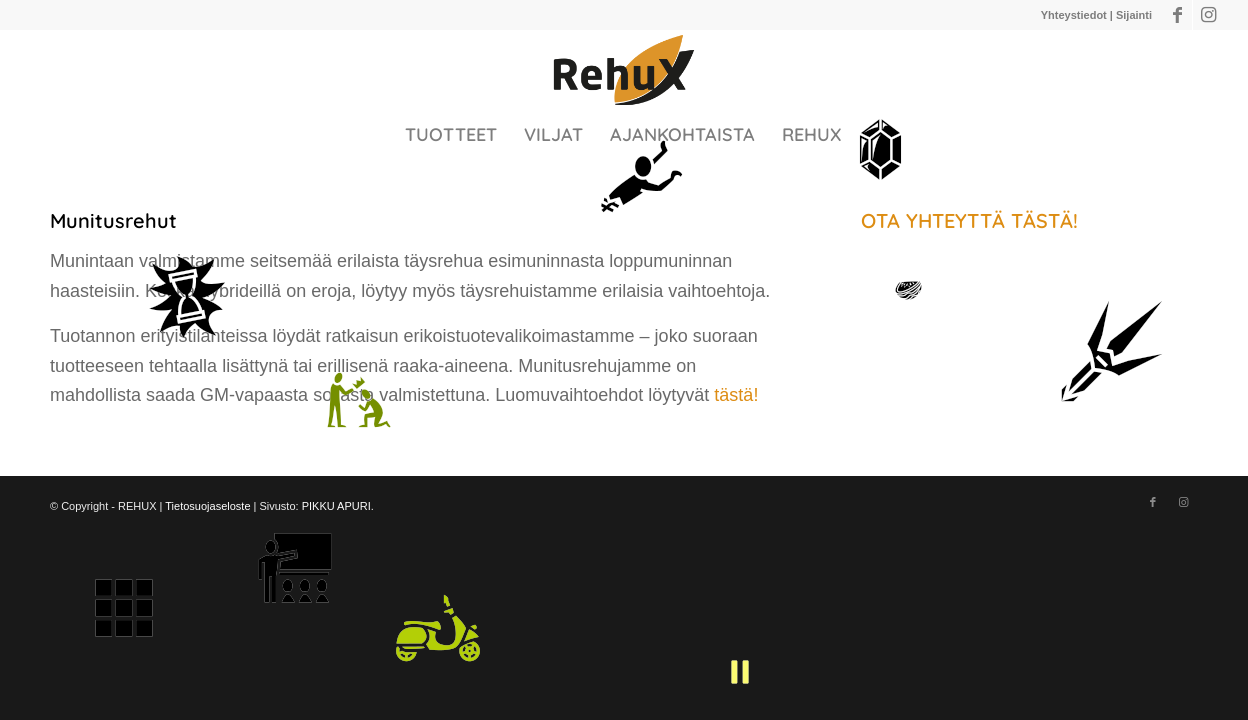  I want to click on collect or spend in-game currency, so click(880, 149).